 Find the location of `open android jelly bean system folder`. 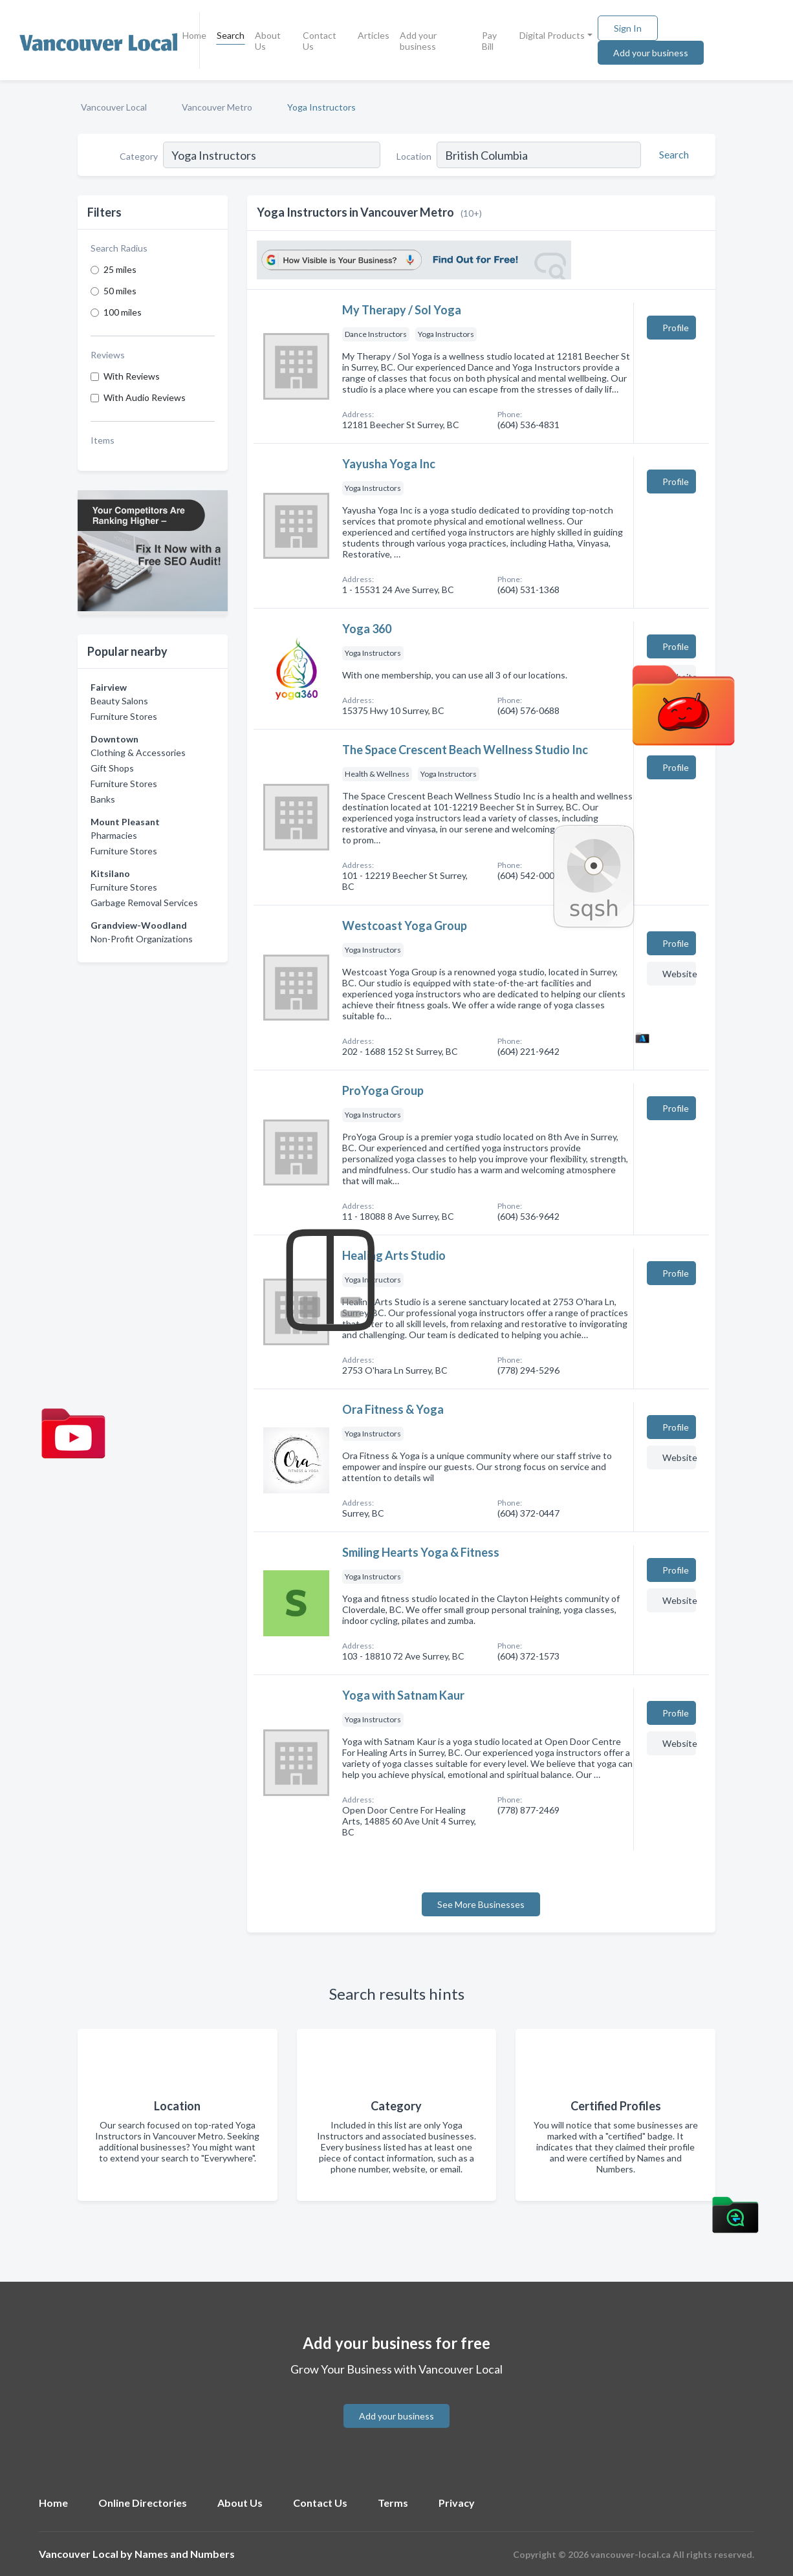

open android jelly bean system folder is located at coordinates (683, 708).